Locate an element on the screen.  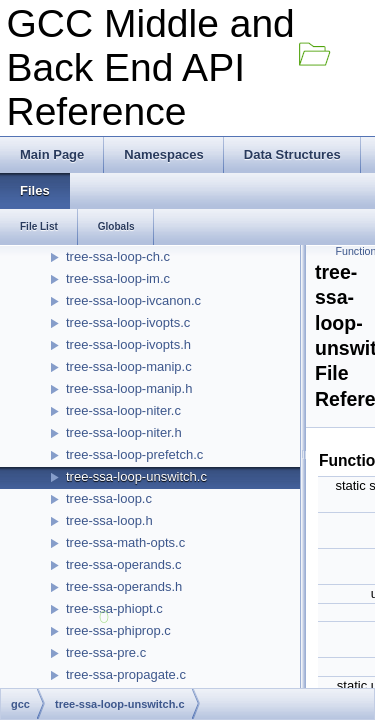
open folder containing files is located at coordinates (313, 53).